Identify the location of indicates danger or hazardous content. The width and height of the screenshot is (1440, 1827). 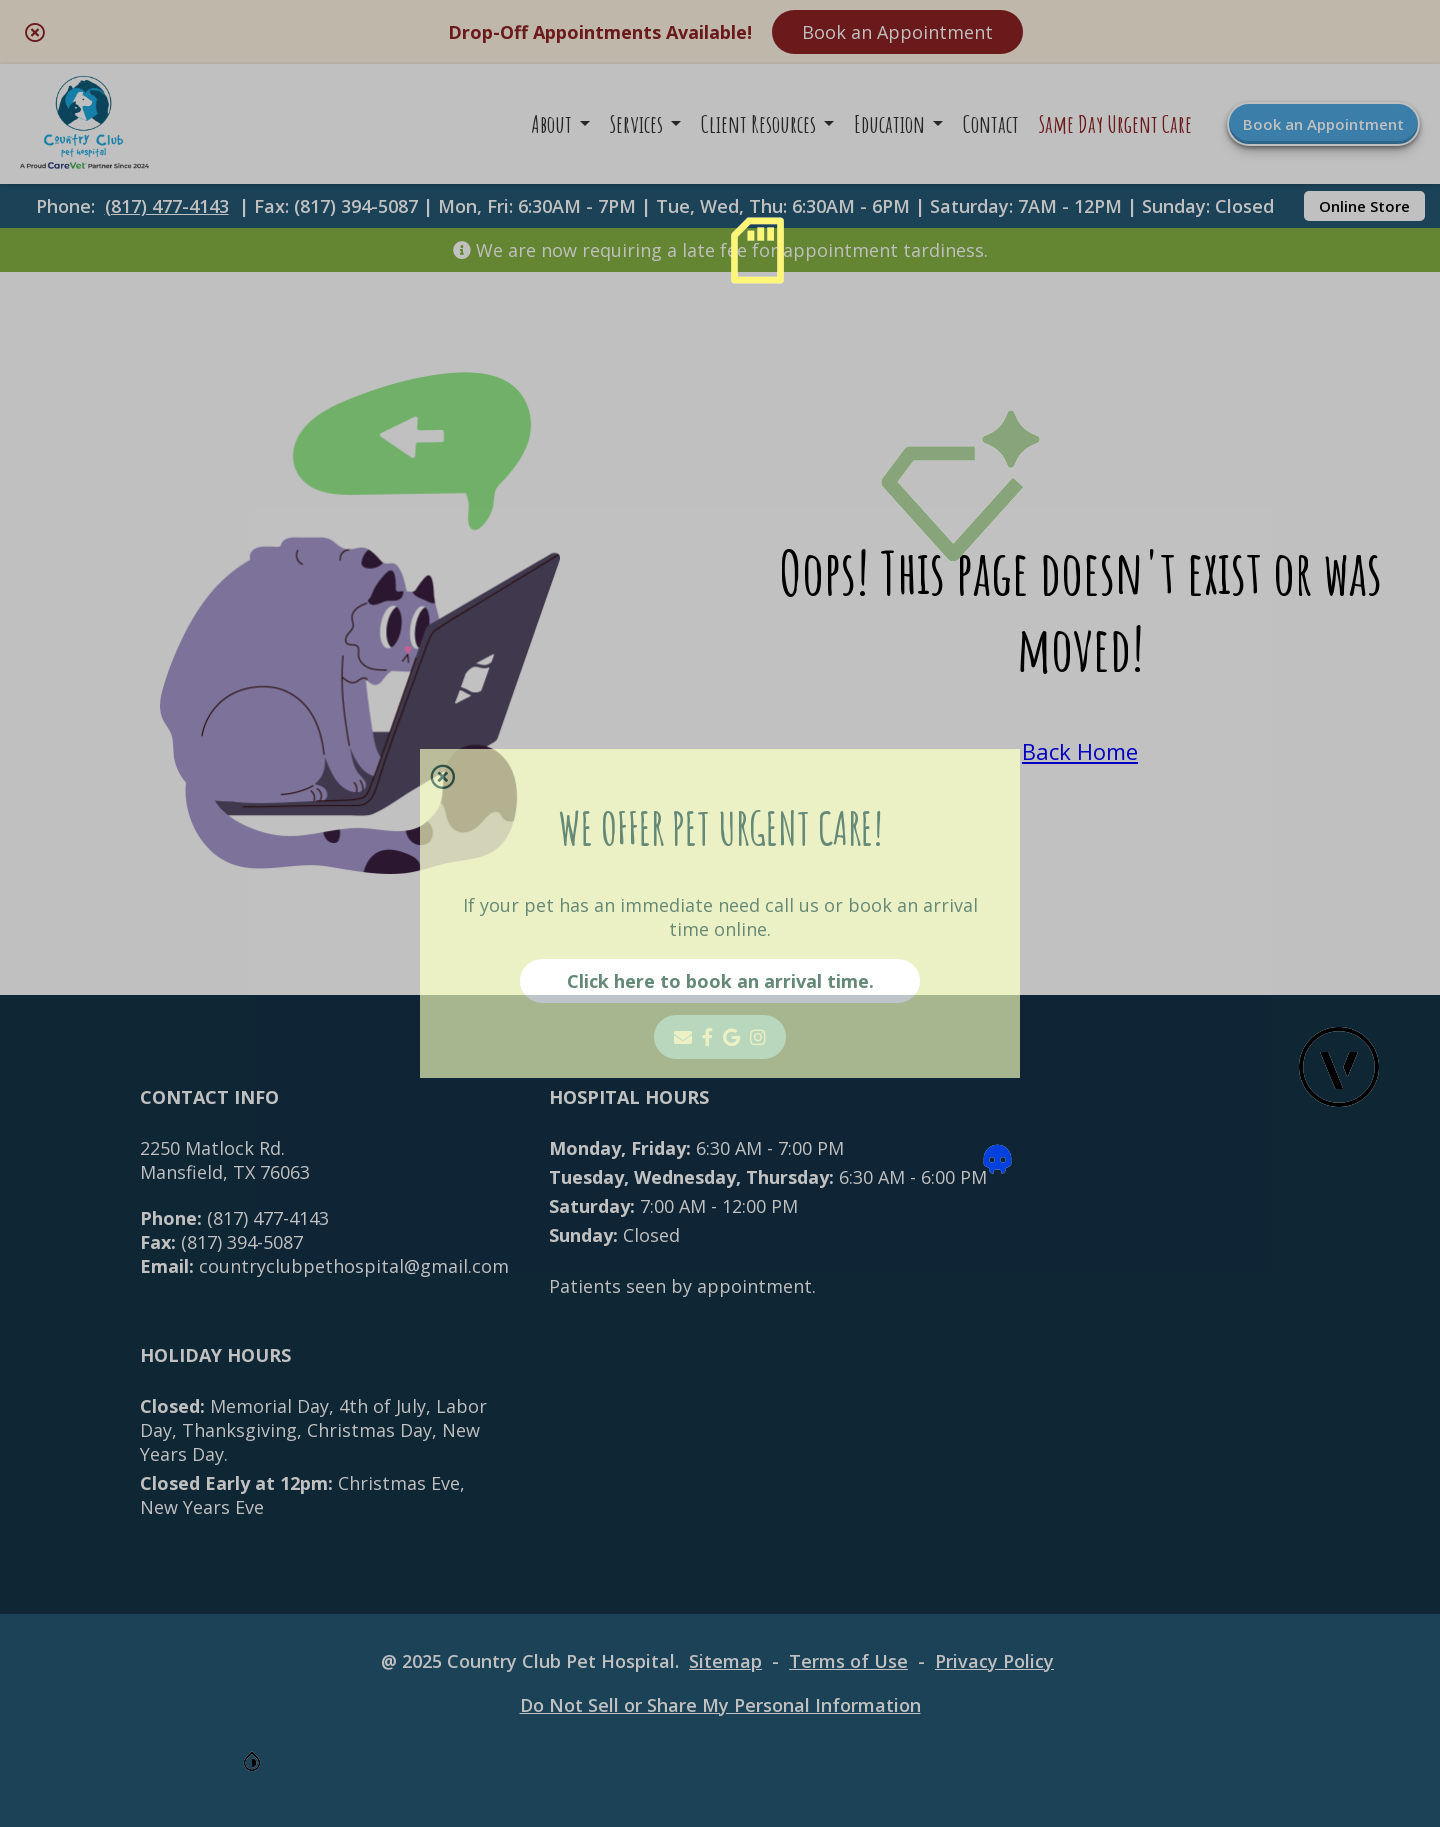
(997, 1158).